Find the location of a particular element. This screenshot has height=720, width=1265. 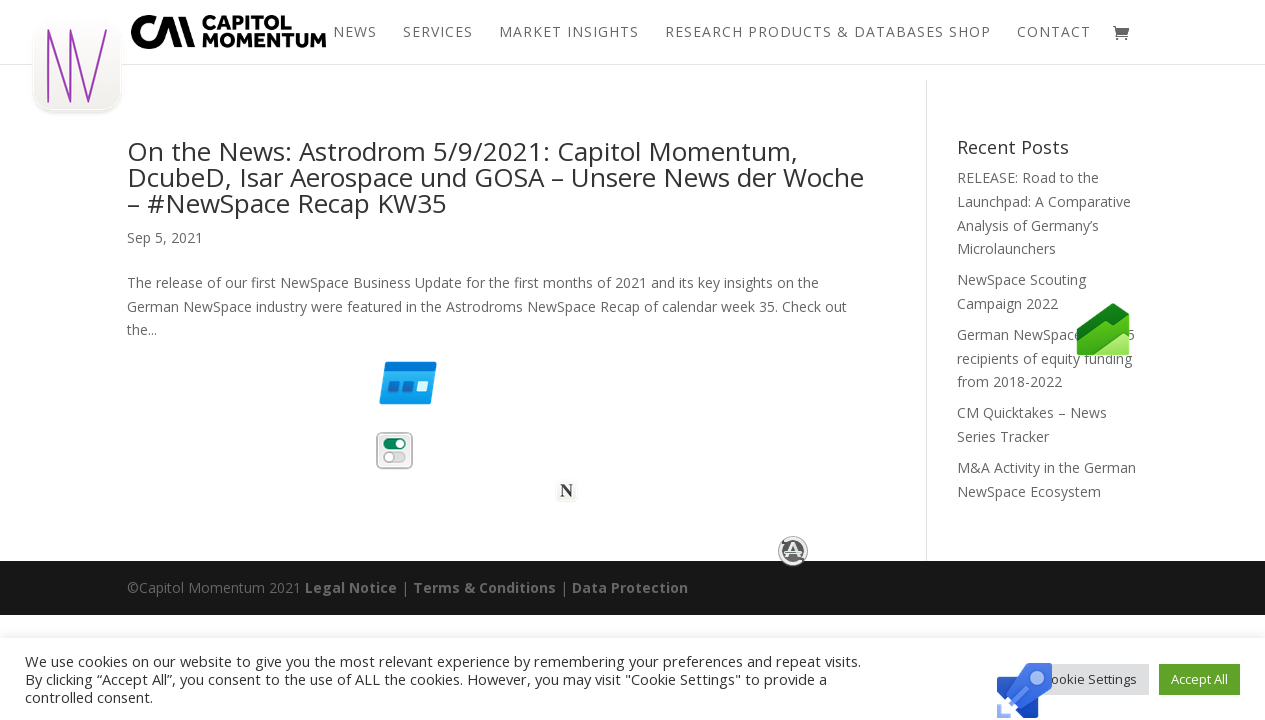

launch the pipelines app is located at coordinates (1024, 690).